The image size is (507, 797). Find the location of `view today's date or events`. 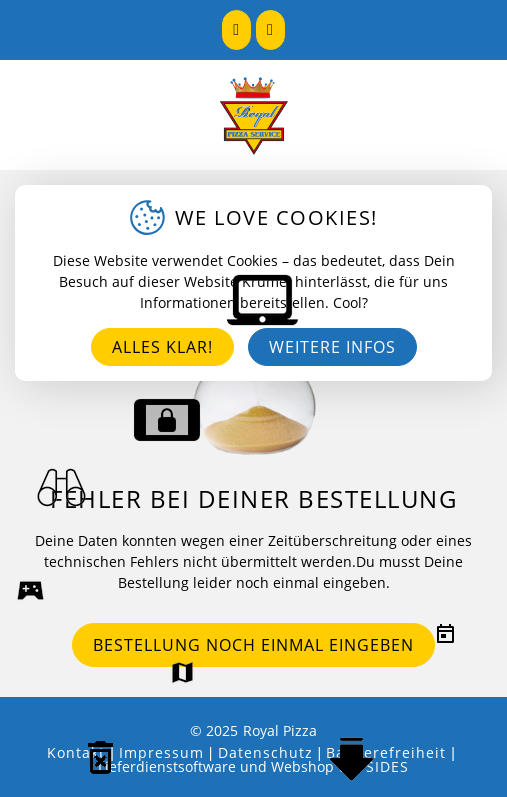

view today's date or events is located at coordinates (445, 634).